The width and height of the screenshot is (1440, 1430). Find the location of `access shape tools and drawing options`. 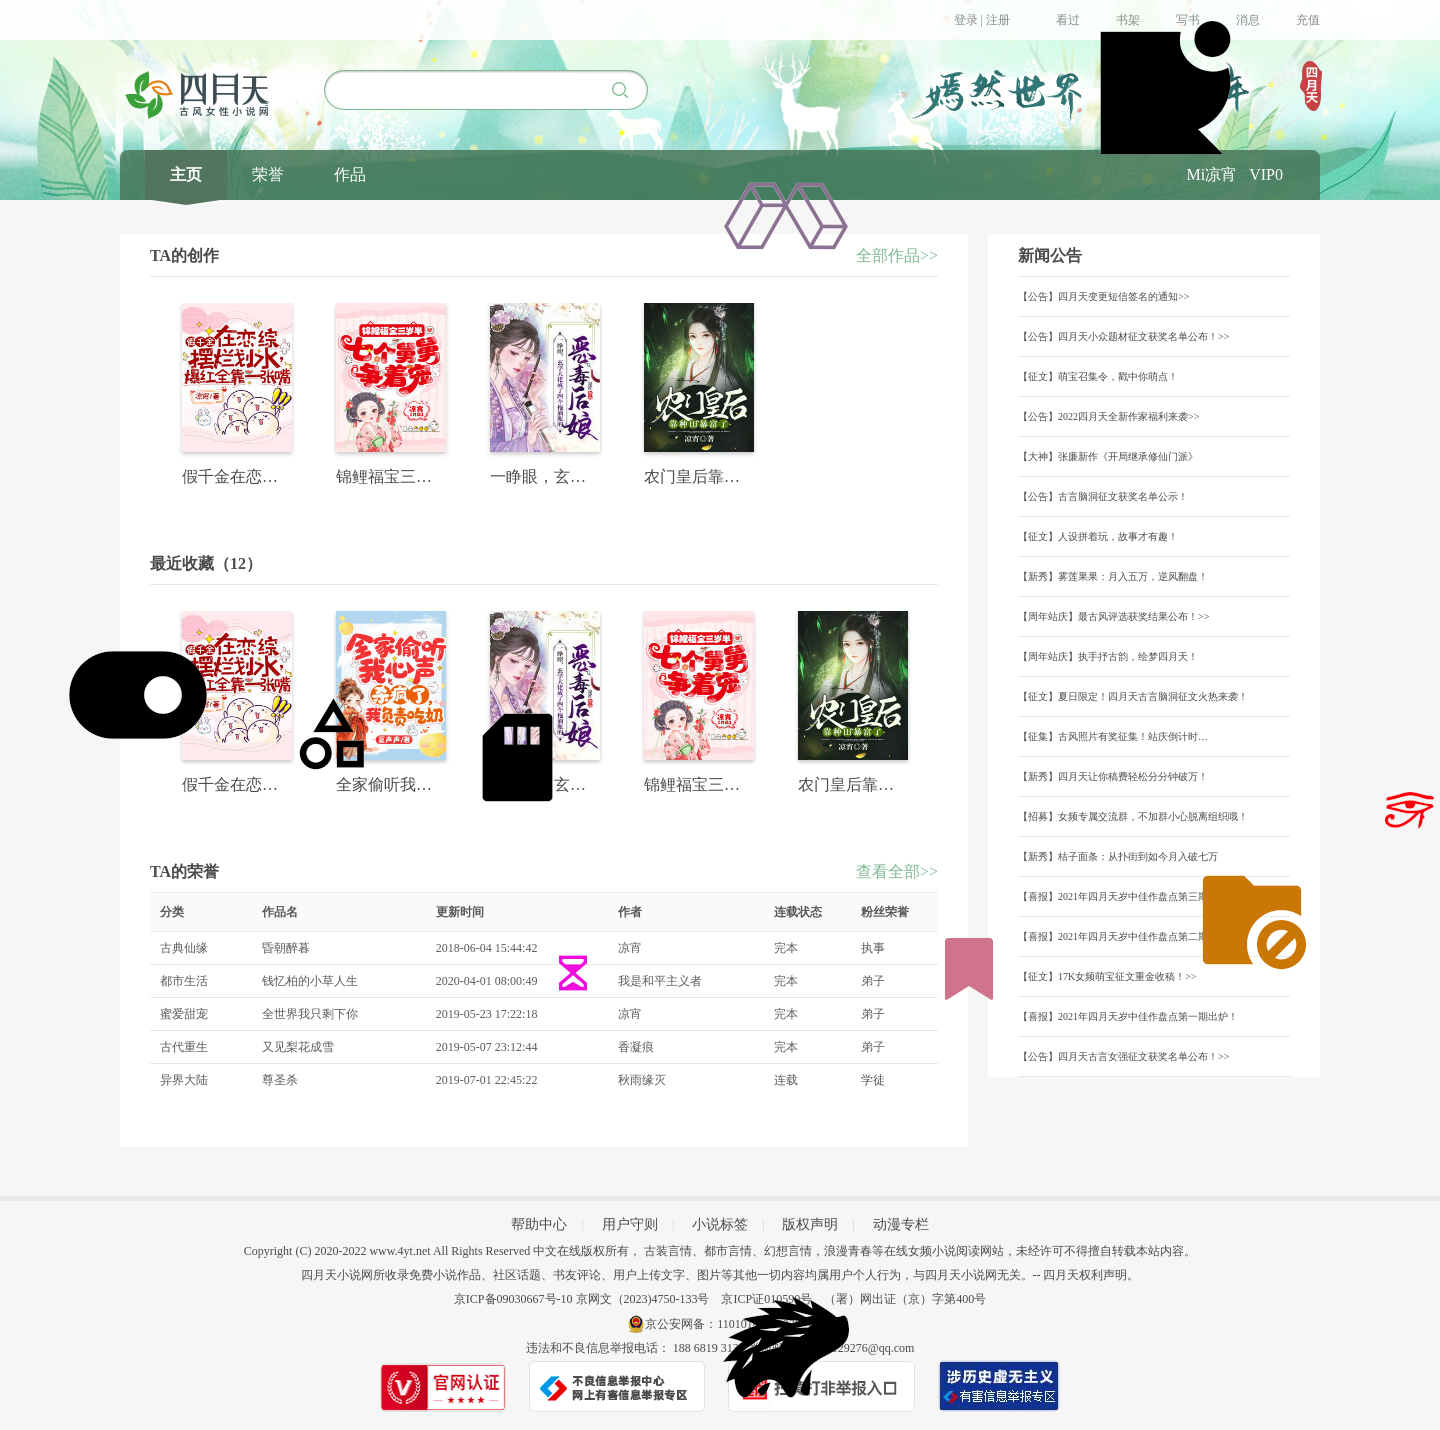

access shape tools and drawing options is located at coordinates (333, 735).